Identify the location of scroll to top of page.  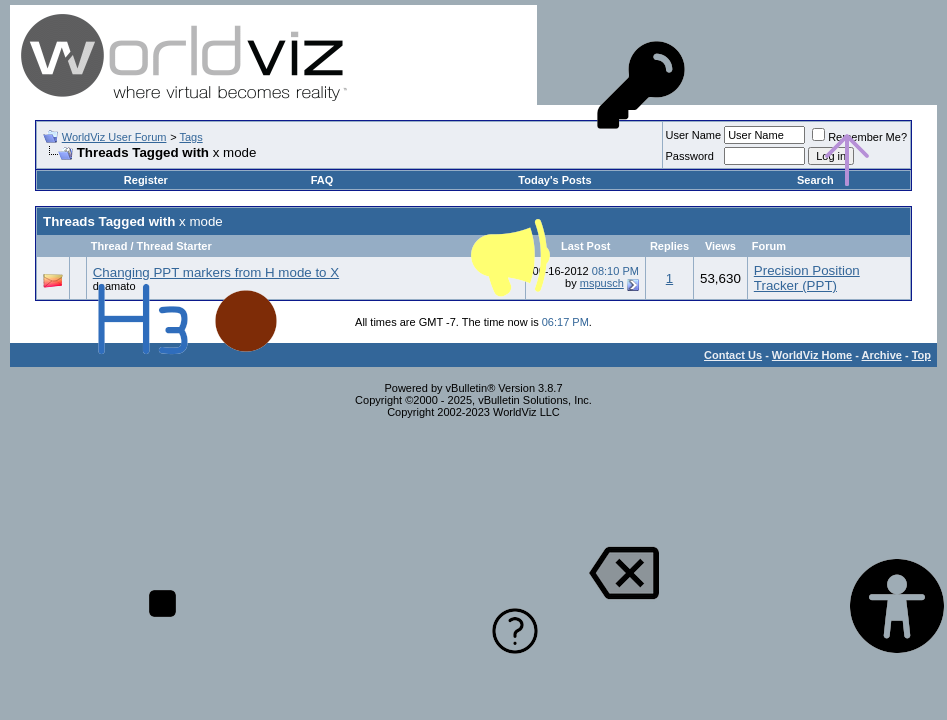
(847, 160).